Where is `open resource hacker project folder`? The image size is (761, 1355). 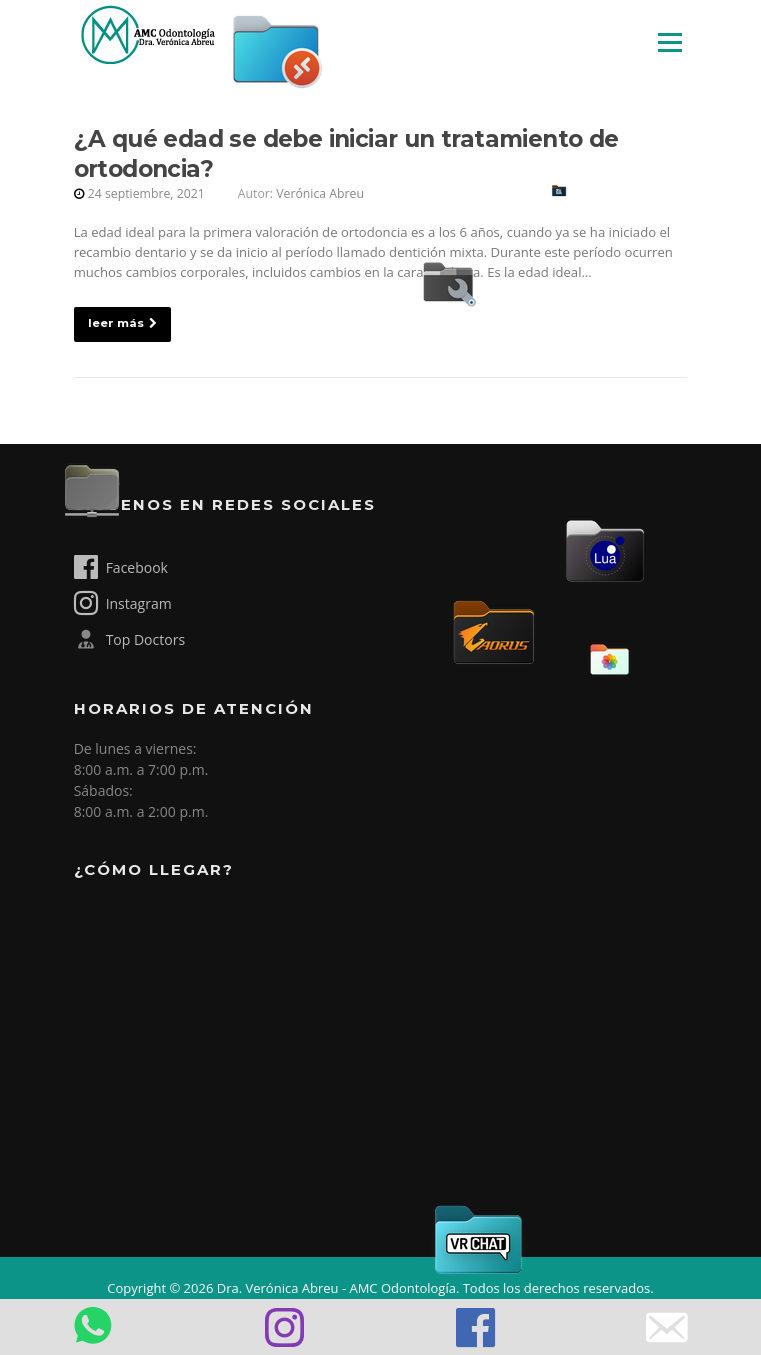
open resource hacker project folder is located at coordinates (448, 283).